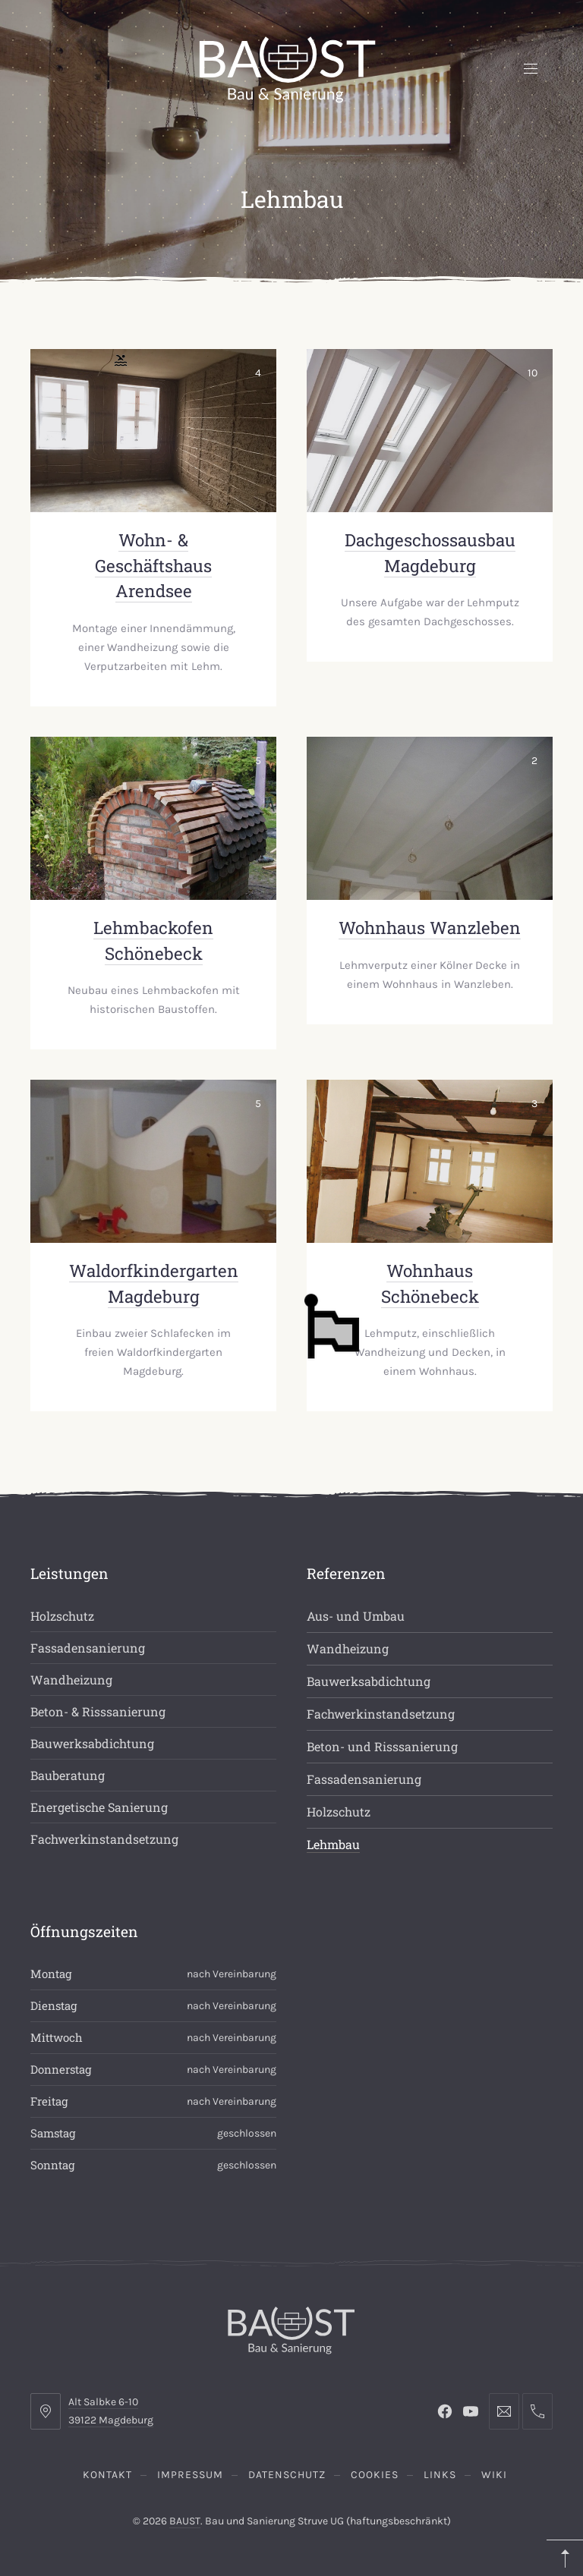 Image resolution: width=583 pixels, height=2576 pixels. What do you see at coordinates (121, 360) in the screenshot?
I see `view pool or swimming amenities` at bounding box center [121, 360].